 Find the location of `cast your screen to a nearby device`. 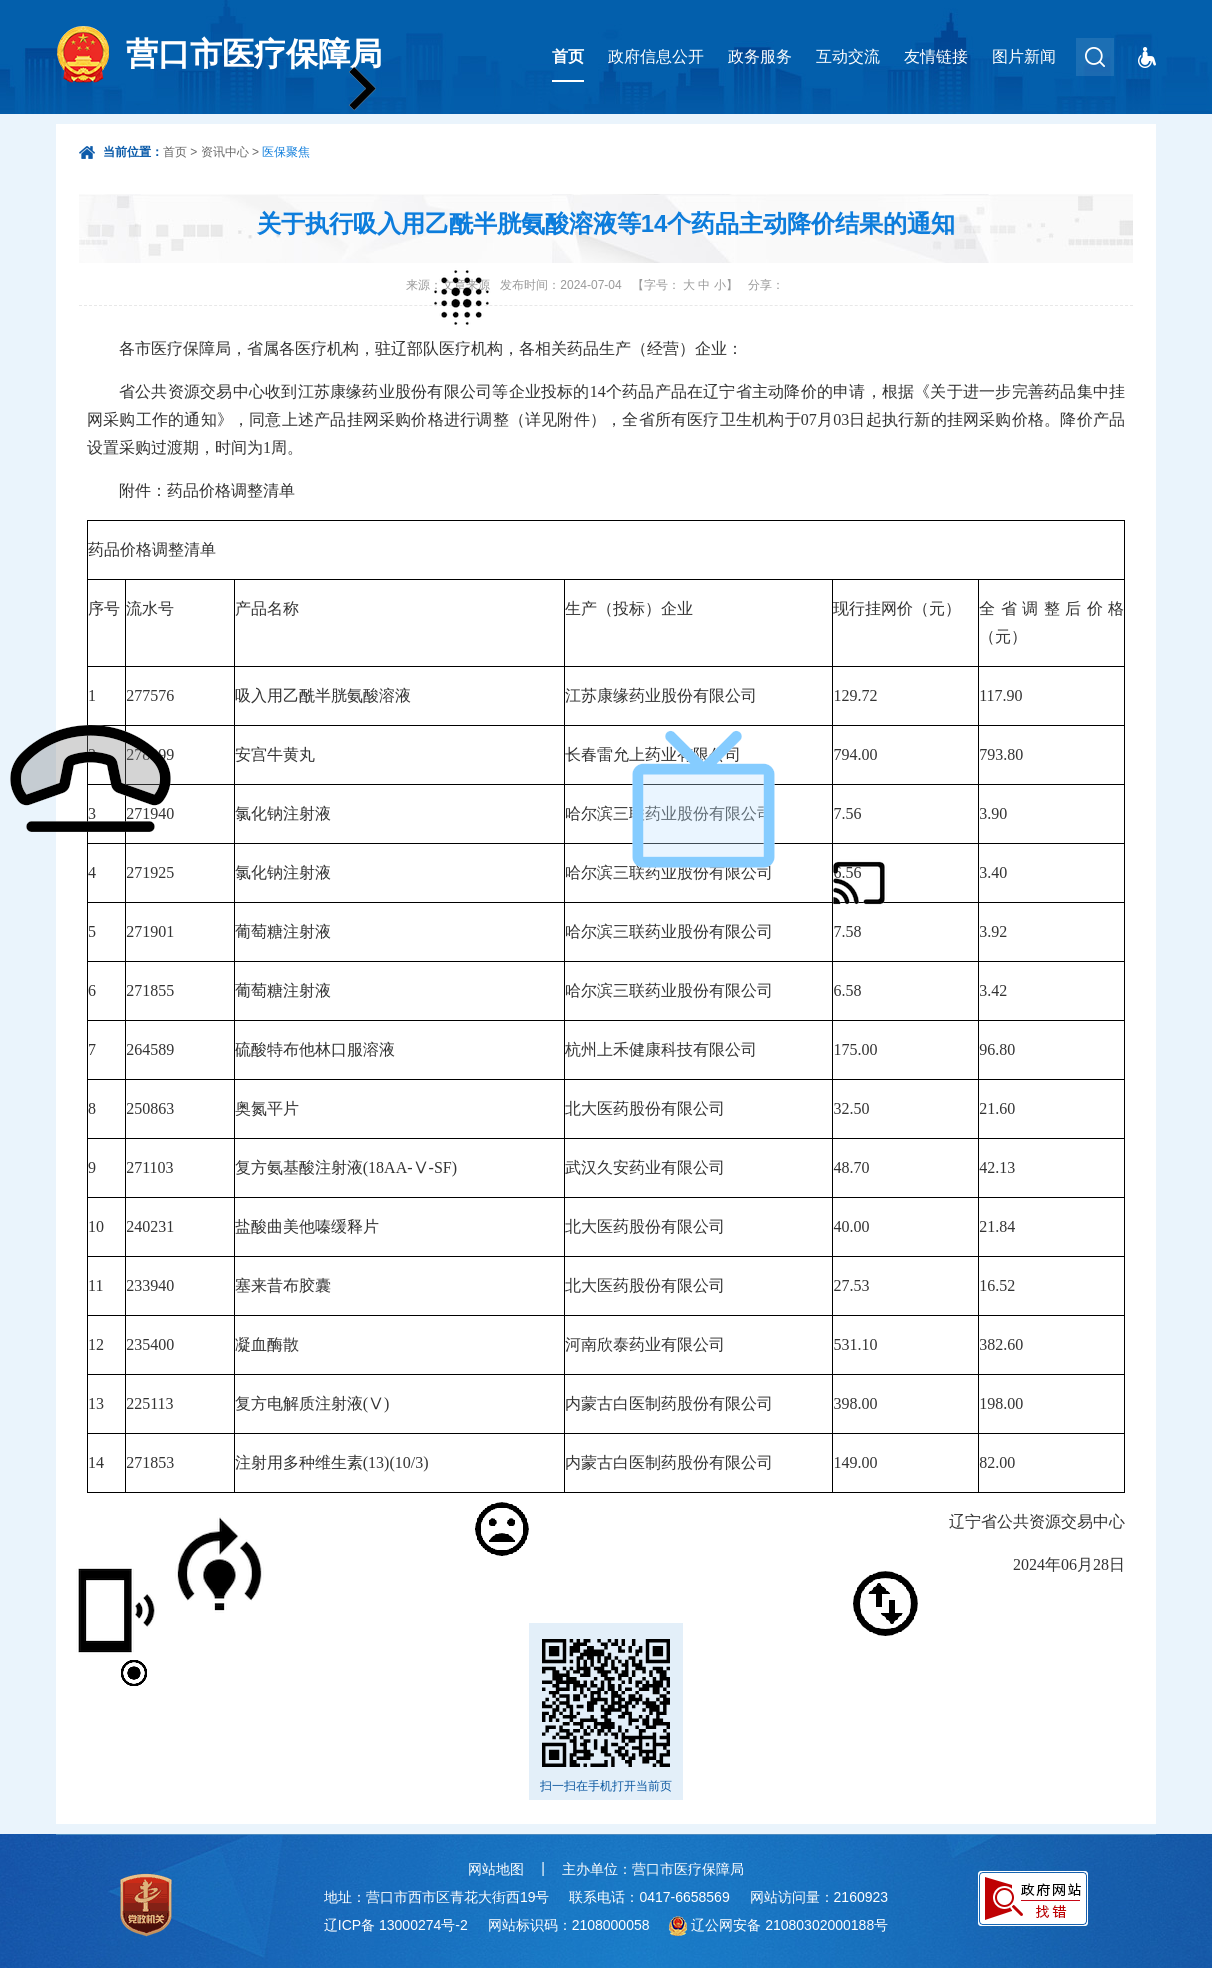

cast your screen to a nearby device is located at coordinates (859, 883).